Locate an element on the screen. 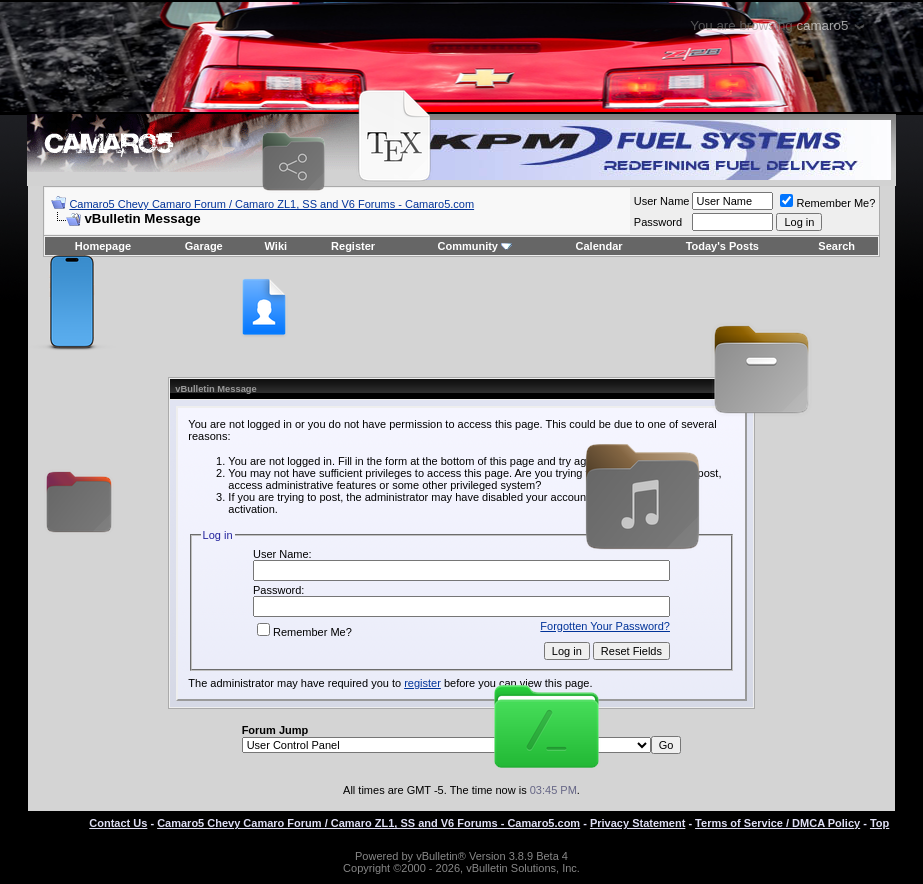  open your public shared folder is located at coordinates (293, 161).